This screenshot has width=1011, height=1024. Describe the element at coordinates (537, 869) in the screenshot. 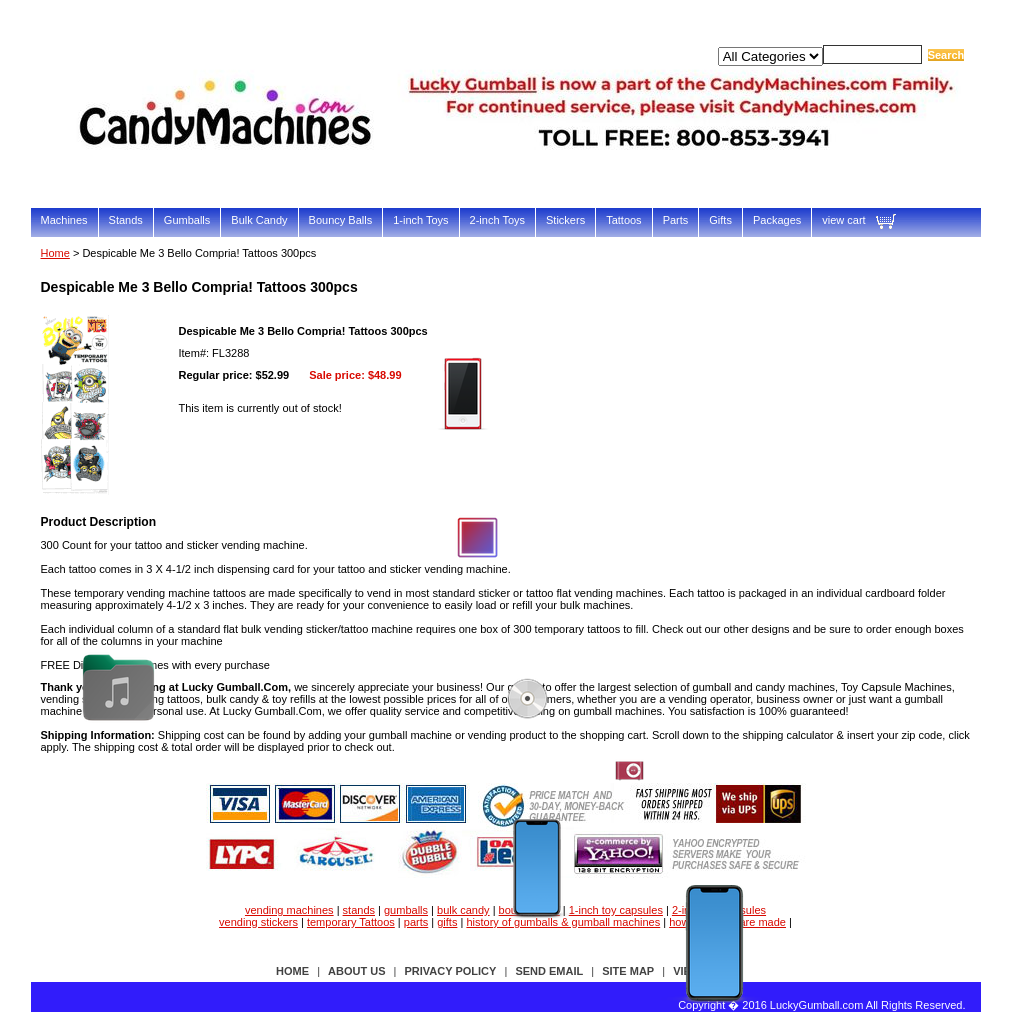

I see `iPhone XS Max device icon` at that location.